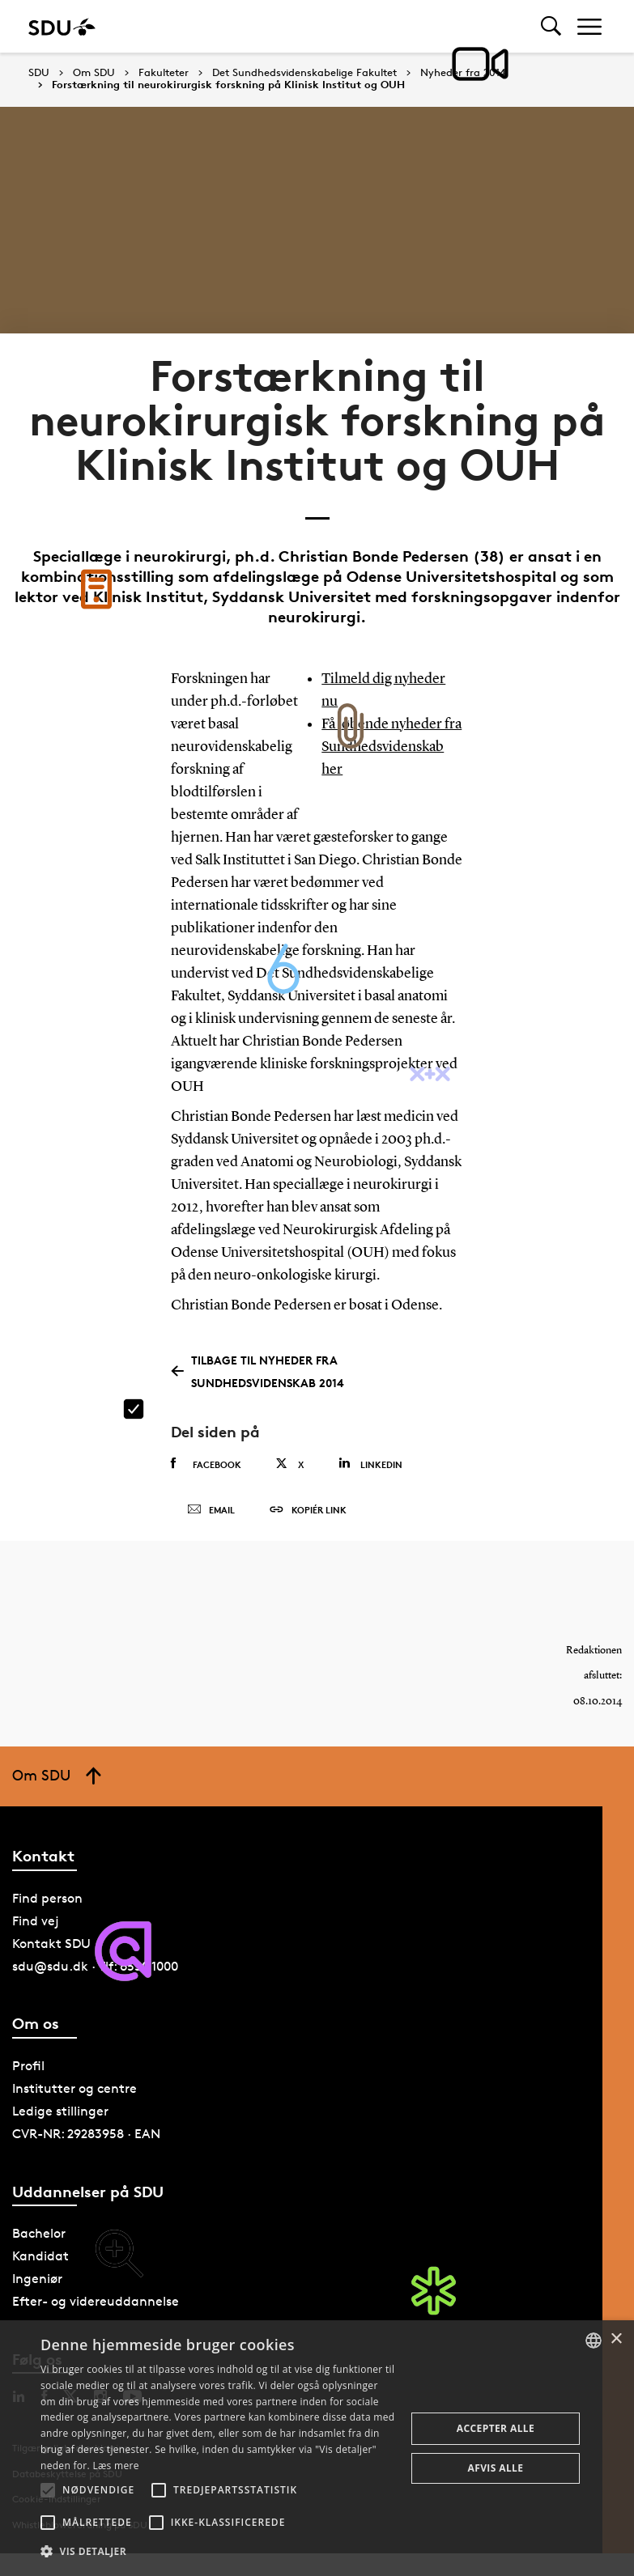 The height and width of the screenshot is (2576, 634). I want to click on mathematical expression or formula input, so click(430, 1074).